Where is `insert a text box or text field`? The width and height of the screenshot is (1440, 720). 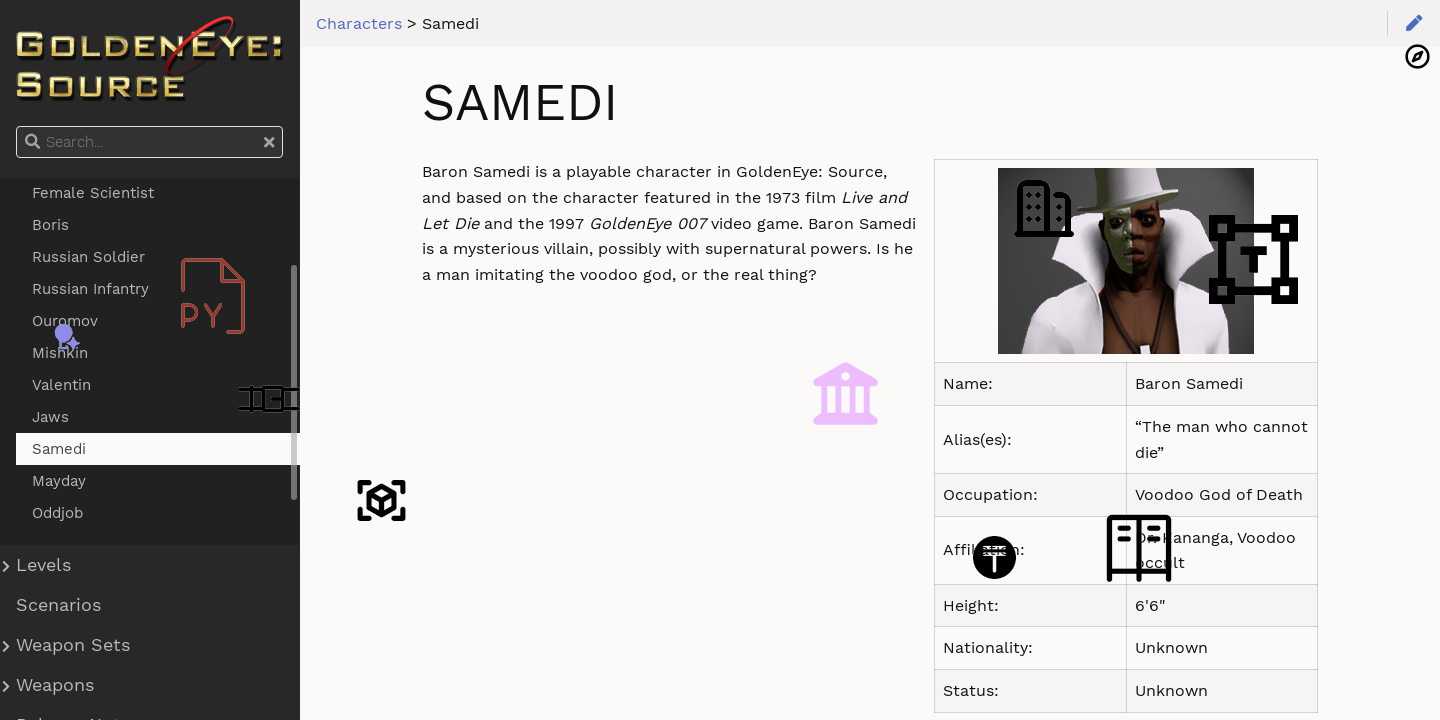
insert a text box or text field is located at coordinates (1253, 259).